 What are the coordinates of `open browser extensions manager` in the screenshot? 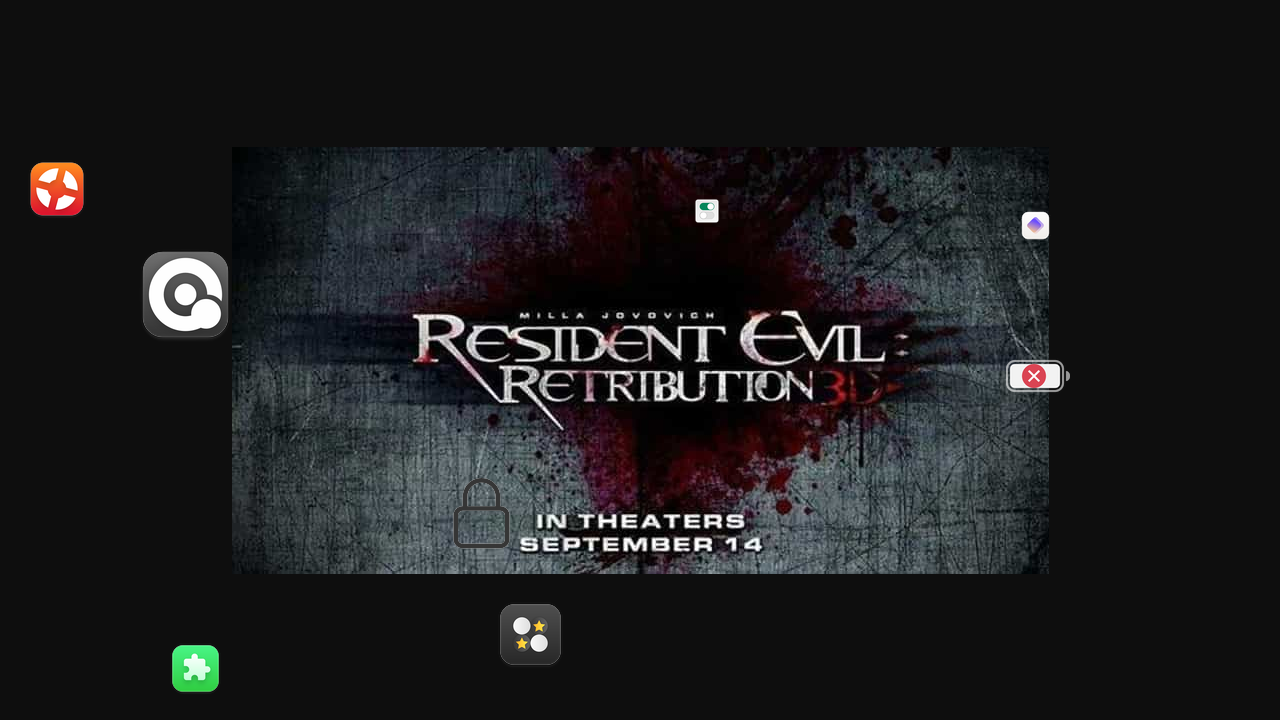 It's located at (195, 668).